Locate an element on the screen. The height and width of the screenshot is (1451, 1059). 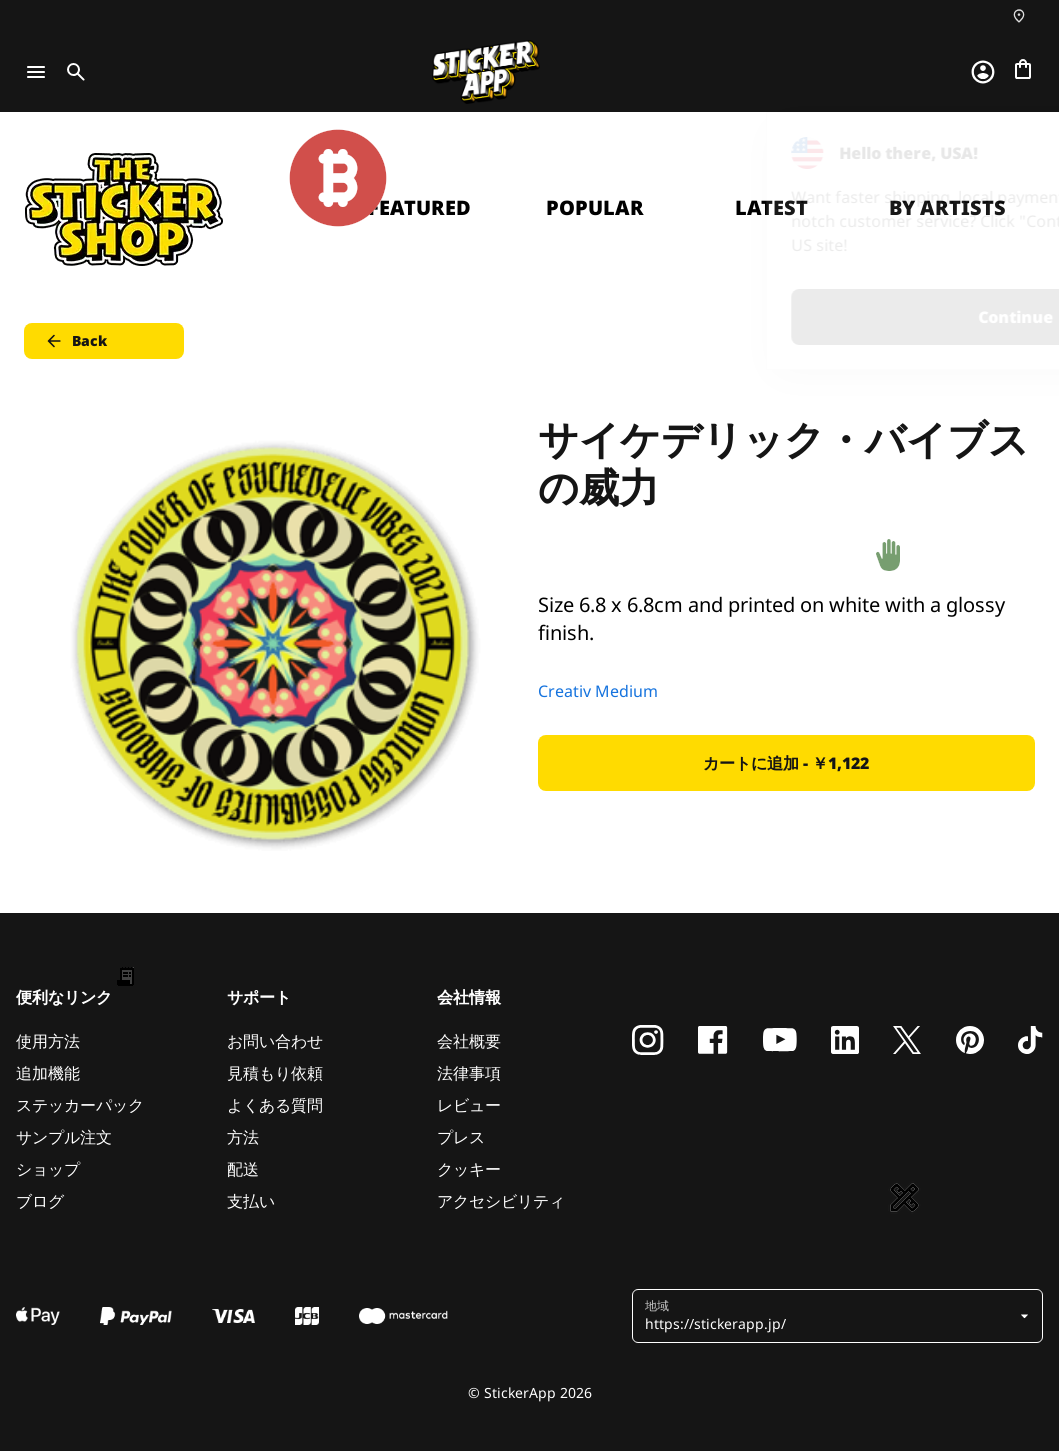
view bitcoin wallet balance is located at coordinates (338, 178).